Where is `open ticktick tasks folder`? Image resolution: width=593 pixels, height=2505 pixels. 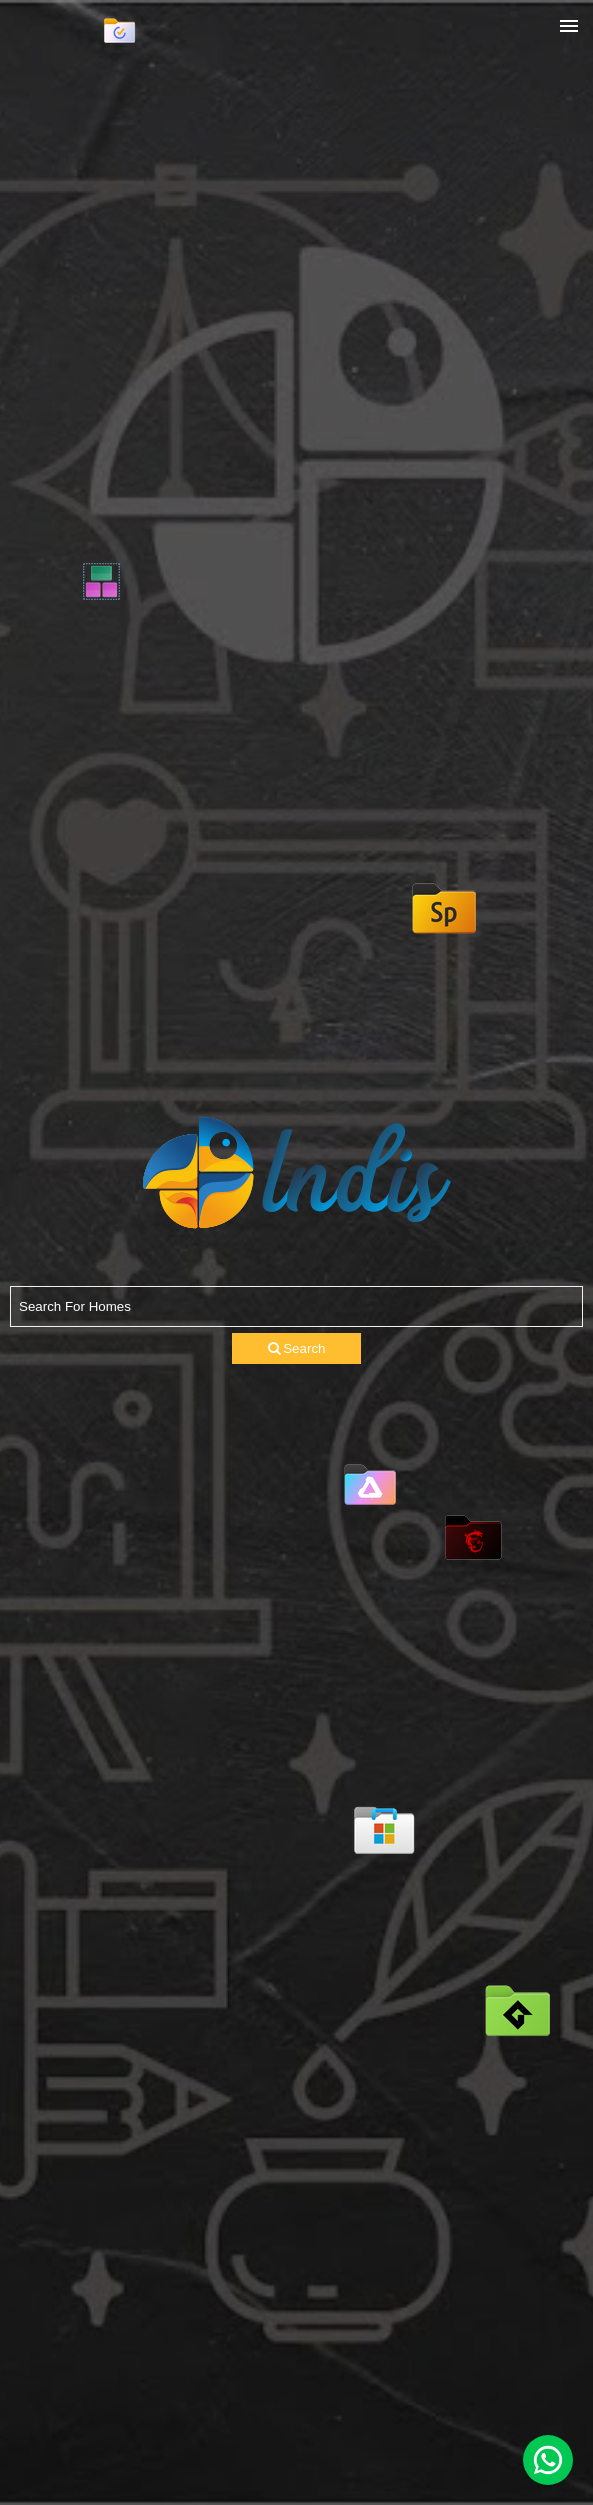
open ticktick tasks folder is located at coordinates (119, 31).